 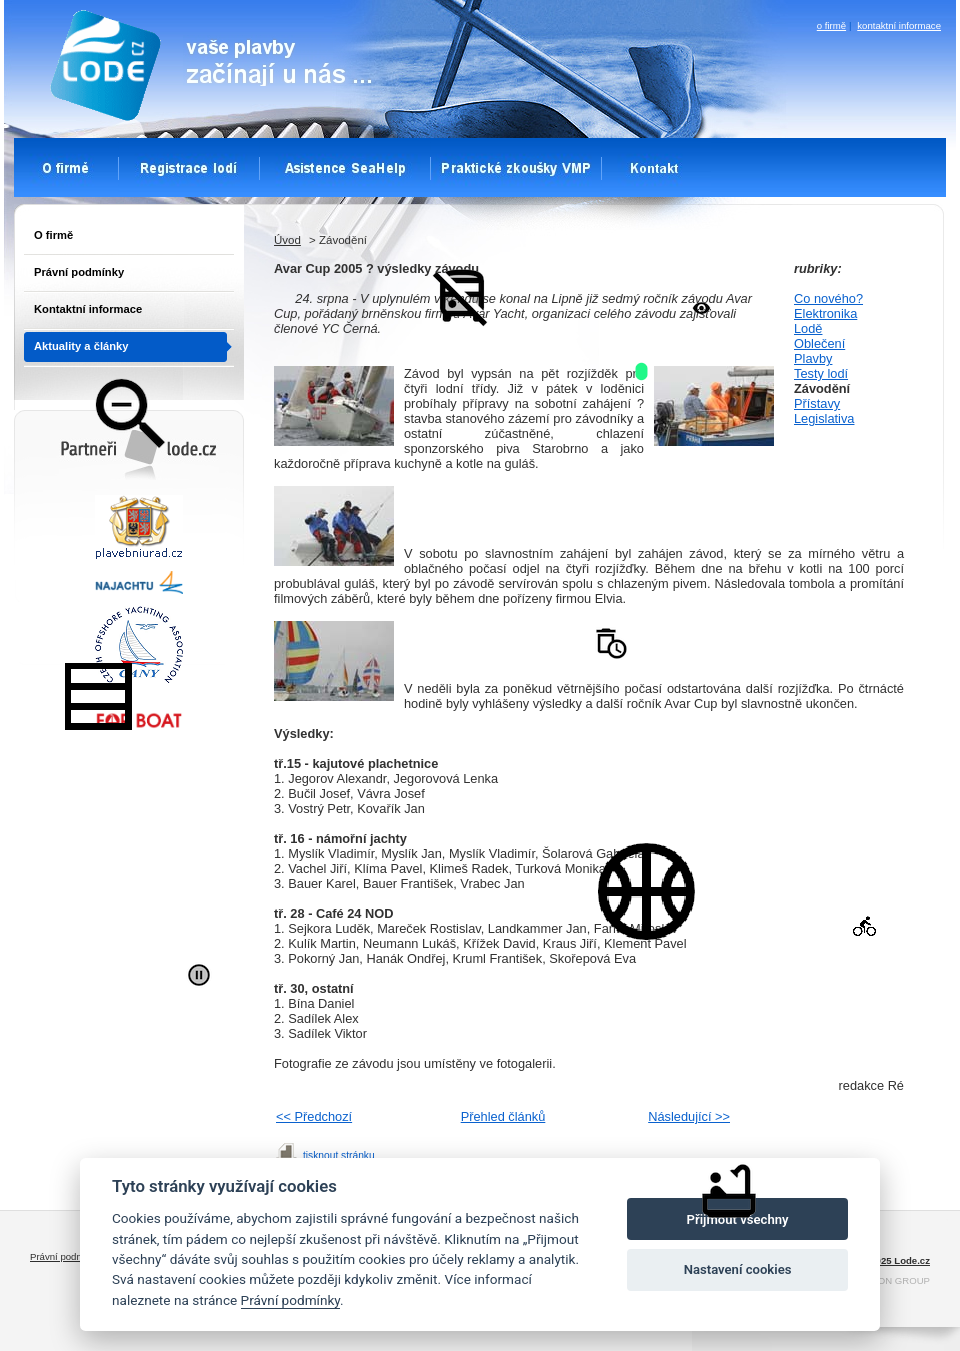 What do you see at coordinates (611, 643) in the screenshot?
I see `enable auto-delete for items after a set time` at bounding box center [611, 643].